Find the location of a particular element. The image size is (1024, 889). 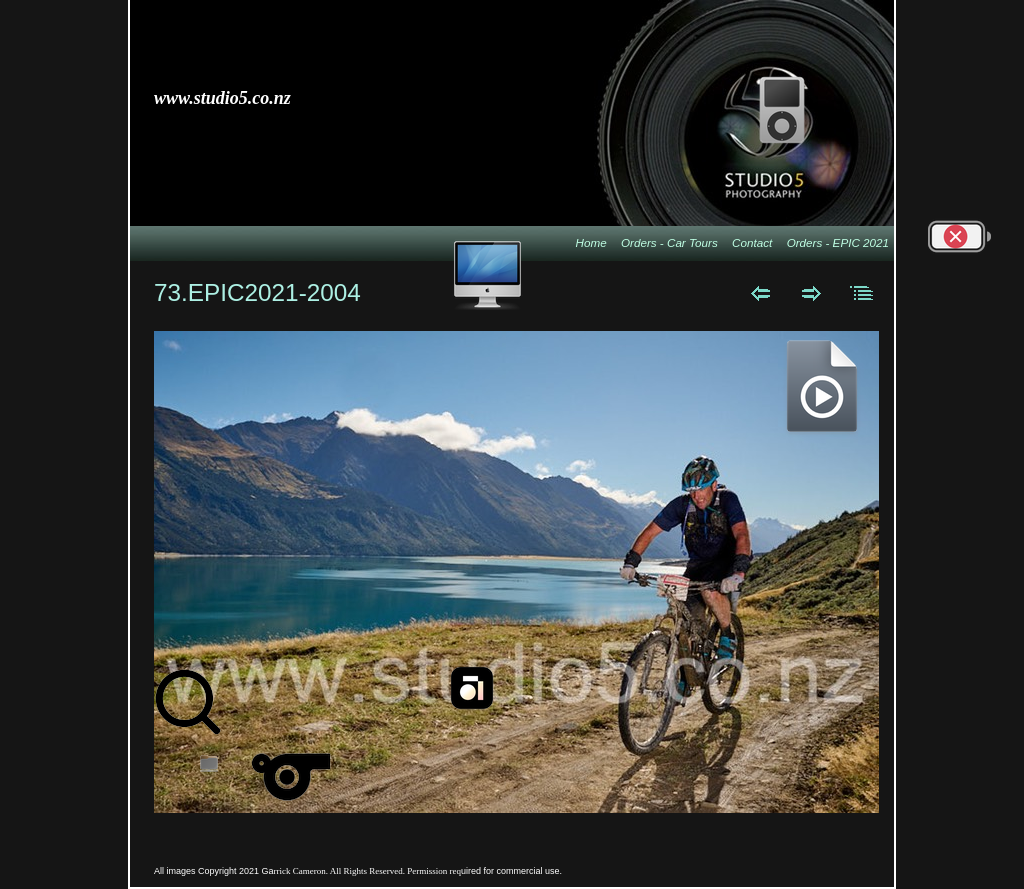

a kdenlive title clip file is located at coordinates (822, 388).